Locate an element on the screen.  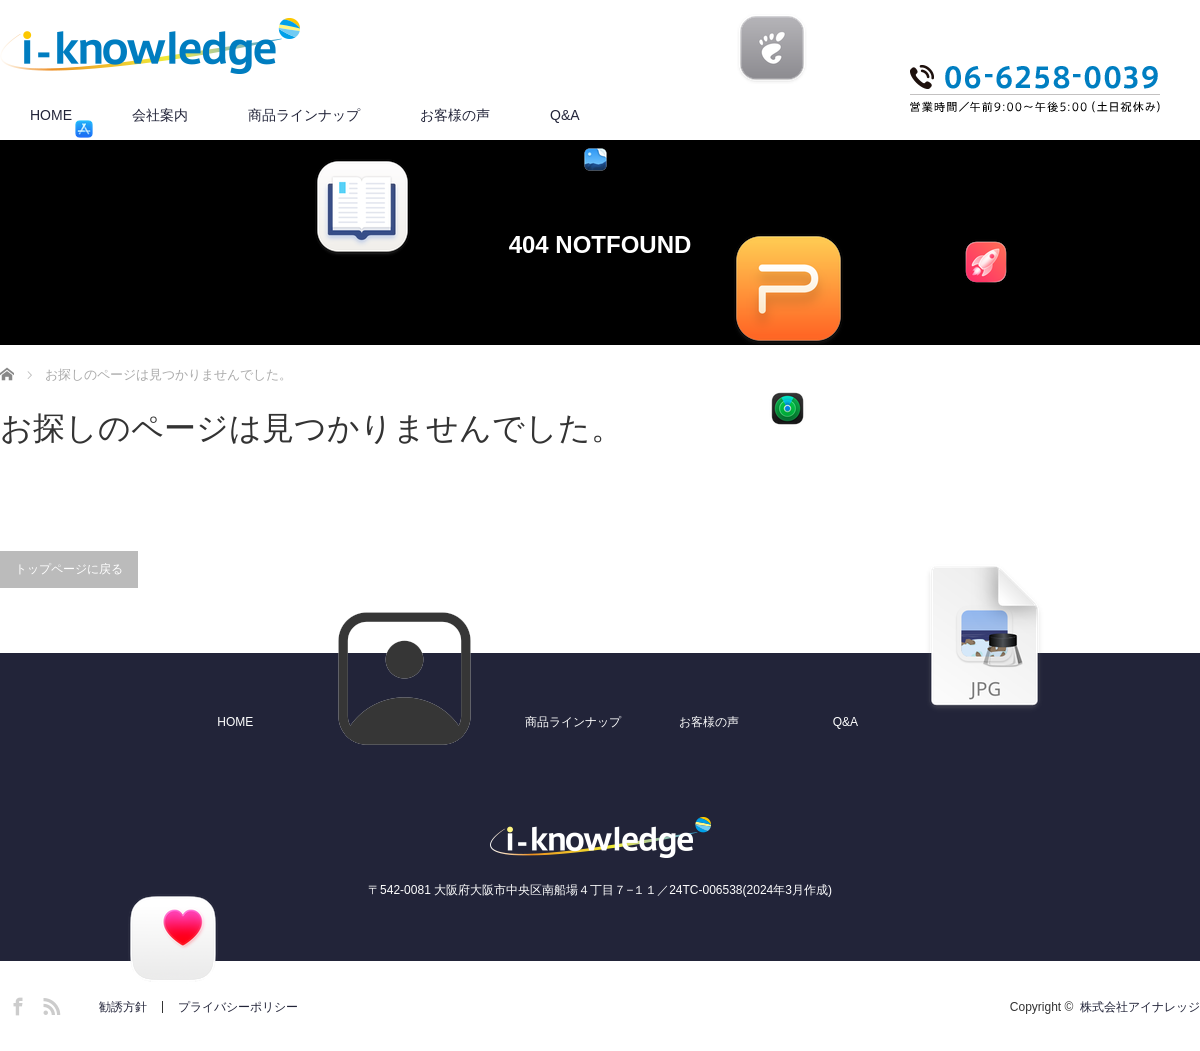
launch the games app is located at coordinates (986, 262).